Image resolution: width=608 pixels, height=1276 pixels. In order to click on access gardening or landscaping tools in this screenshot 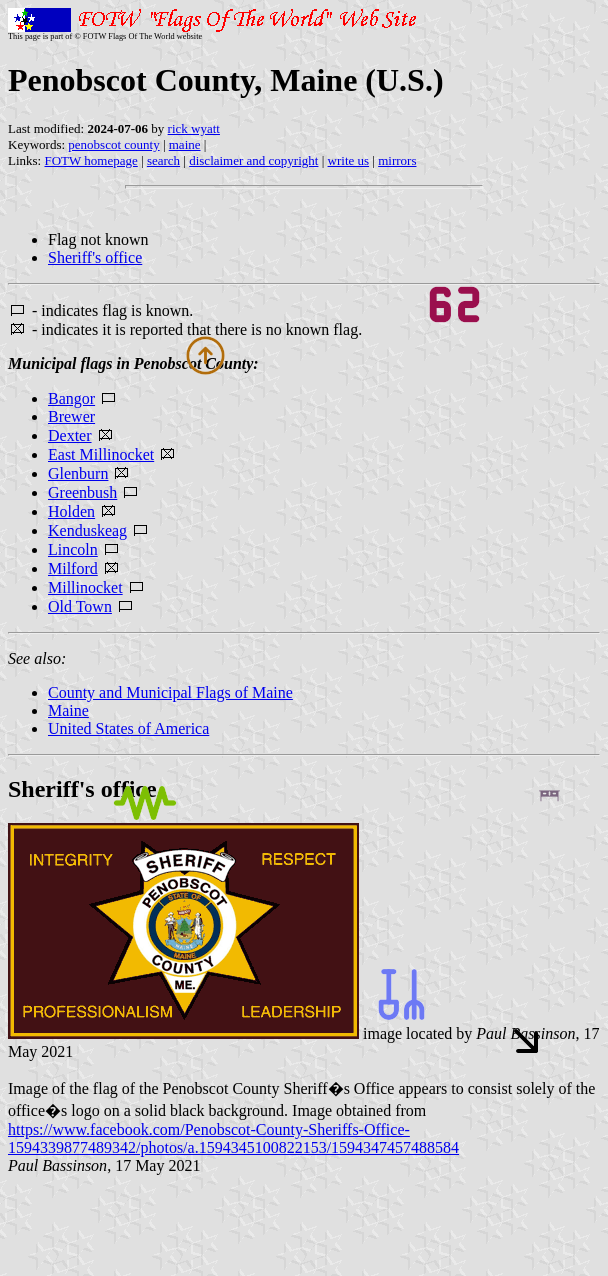, I will do `click(401, 994)`.